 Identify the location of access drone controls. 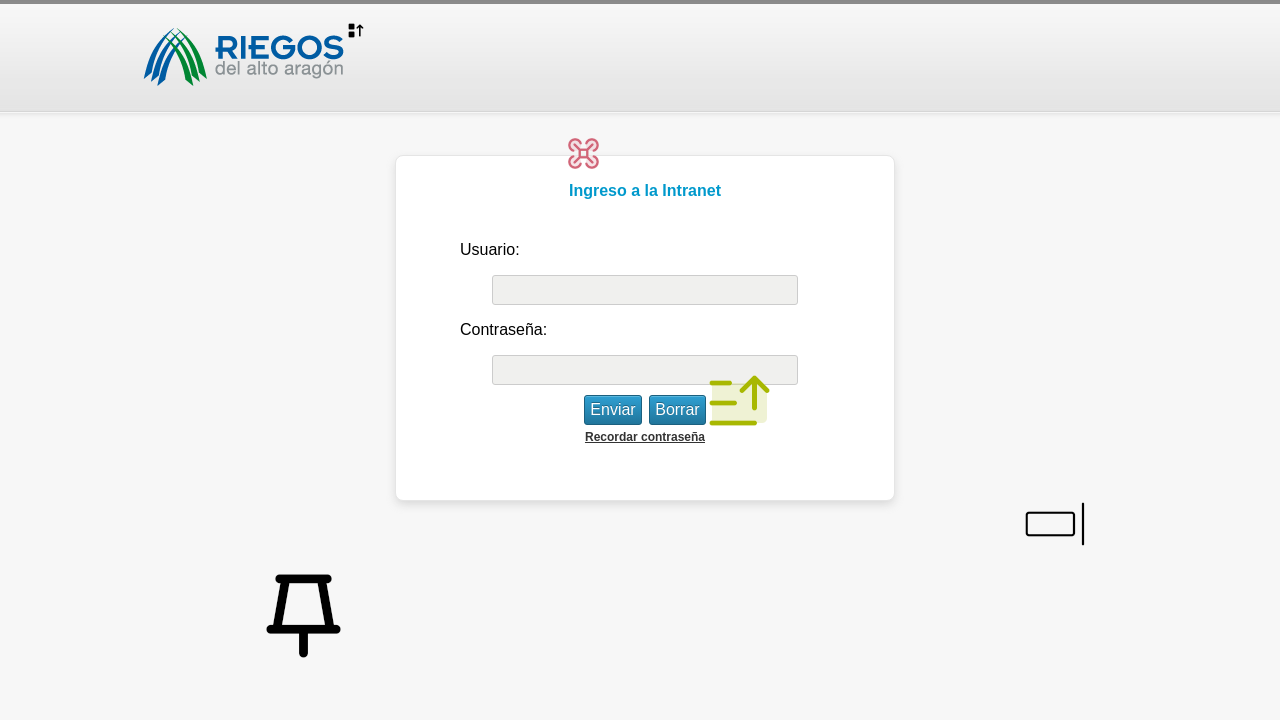
(583, 153).